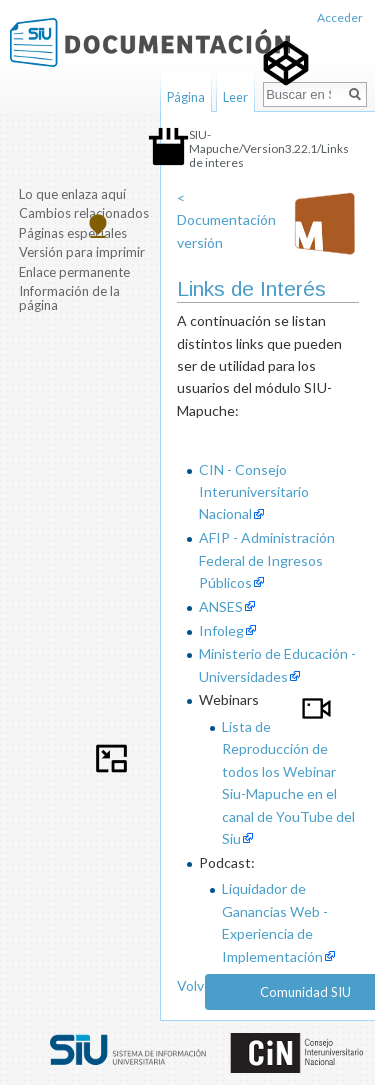 The image size is (375, 1085). I want to click on open CodePen profile or project, so click(286, 63).